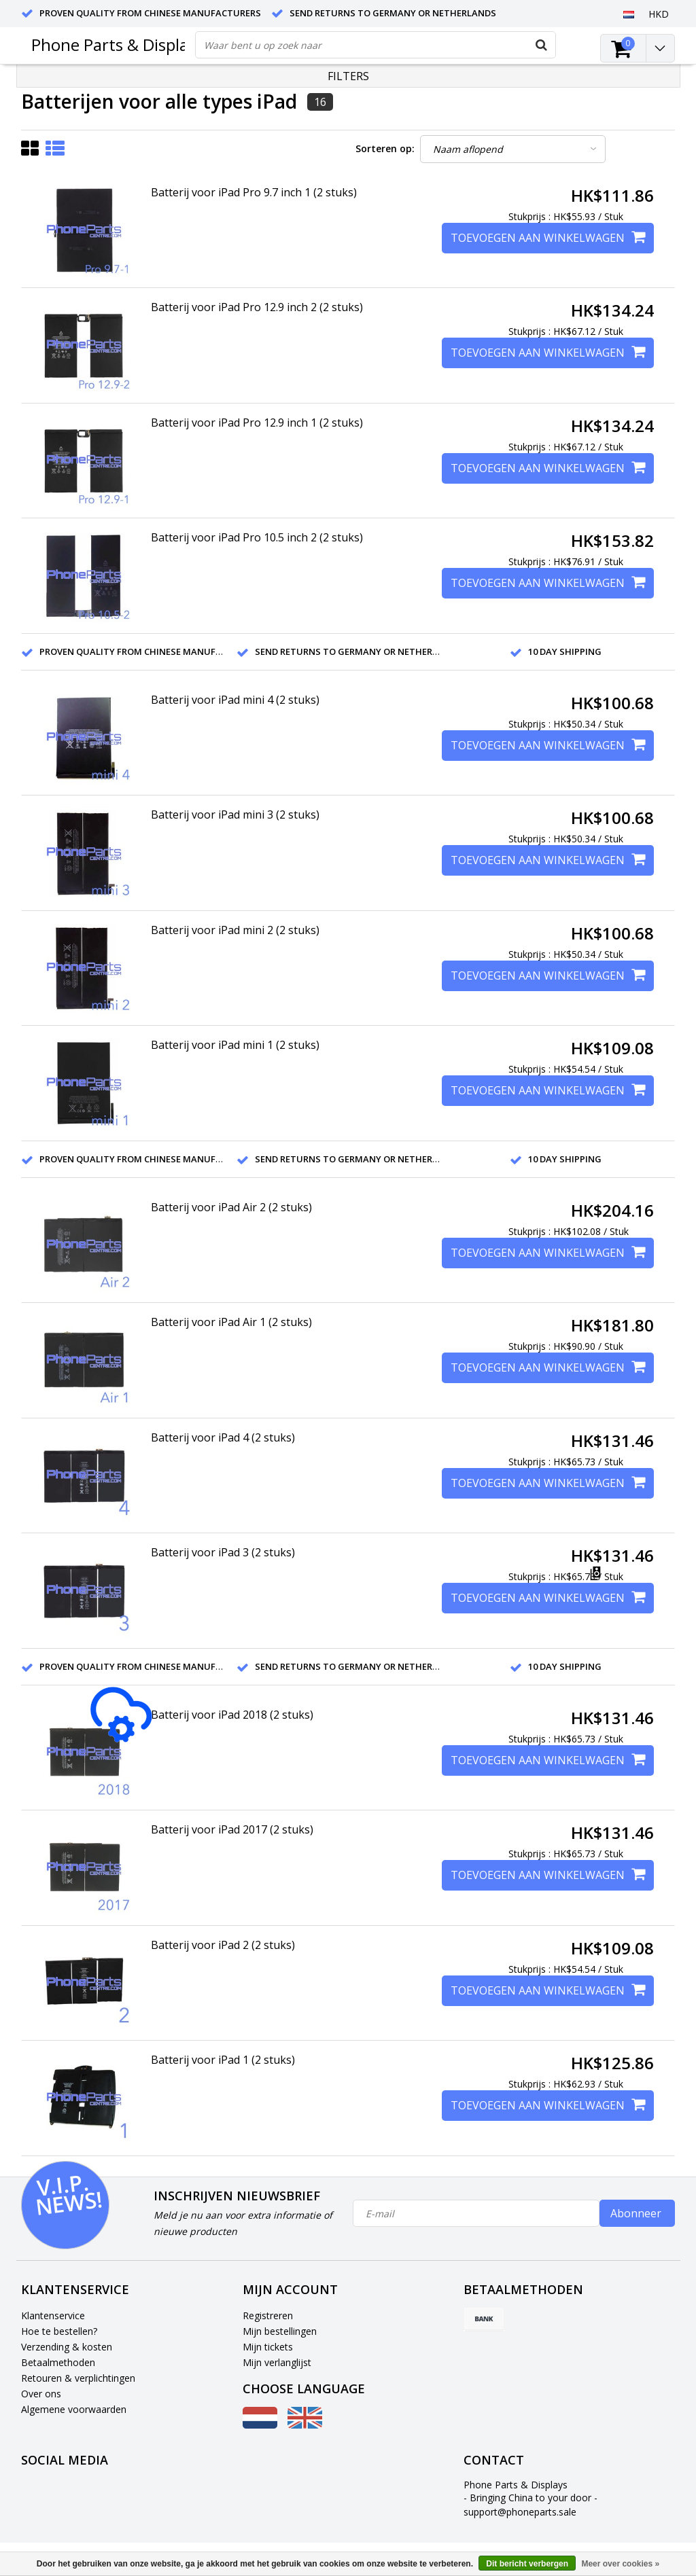 The image size is (696, 2576). Describe the element at coordinates (121, 1715) in the screenshot. I see `access cloud service settings` at that location.